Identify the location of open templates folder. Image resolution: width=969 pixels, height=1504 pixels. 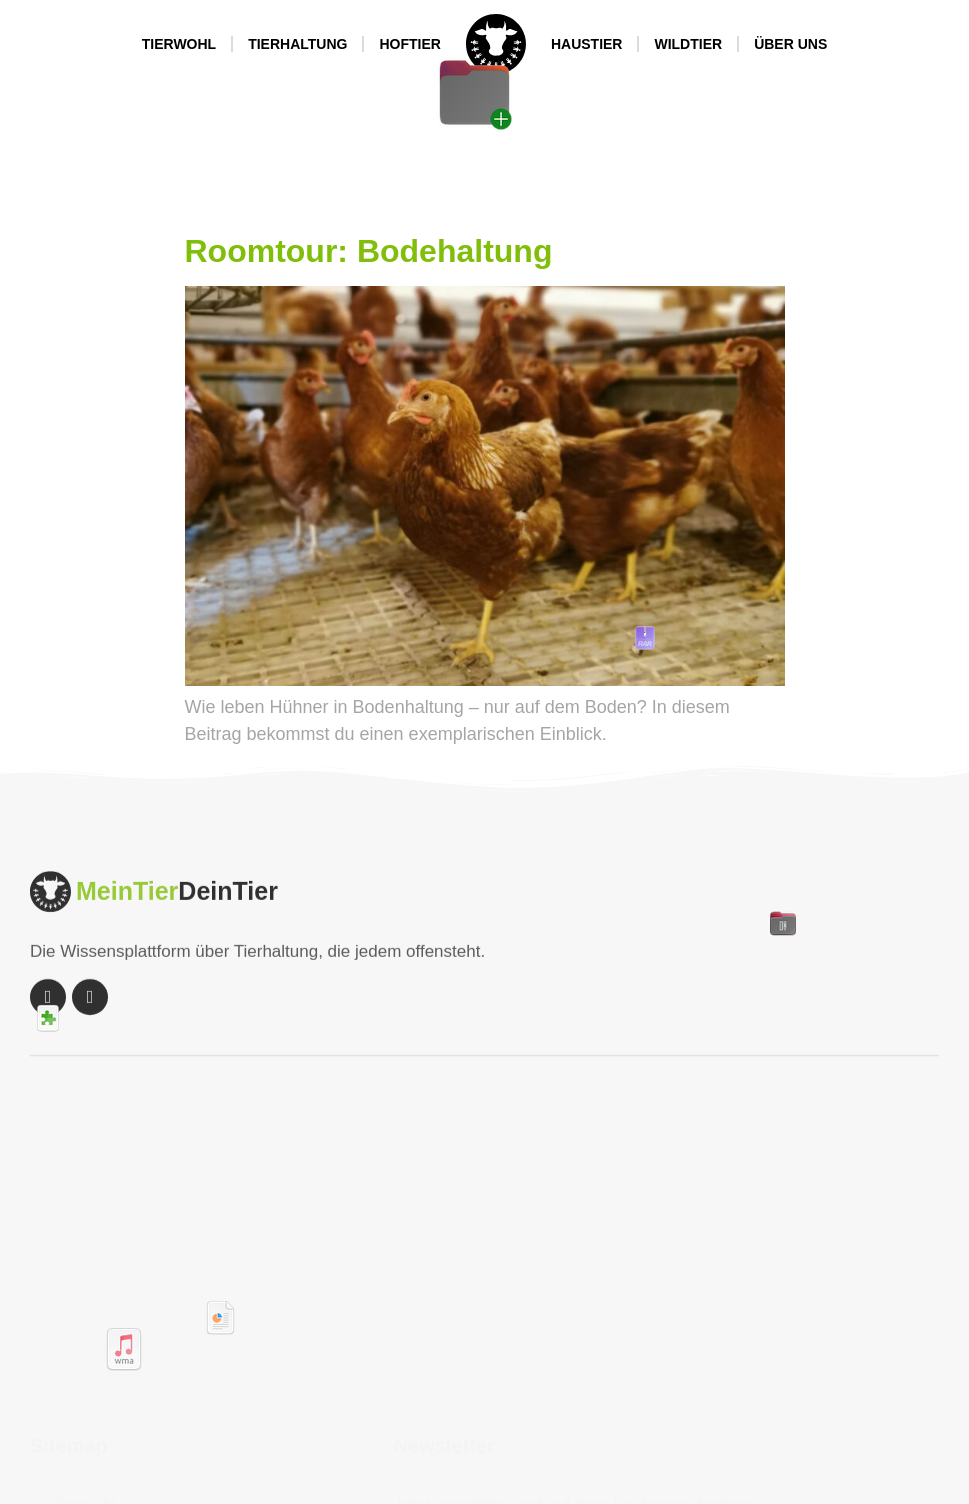
(783, 923).